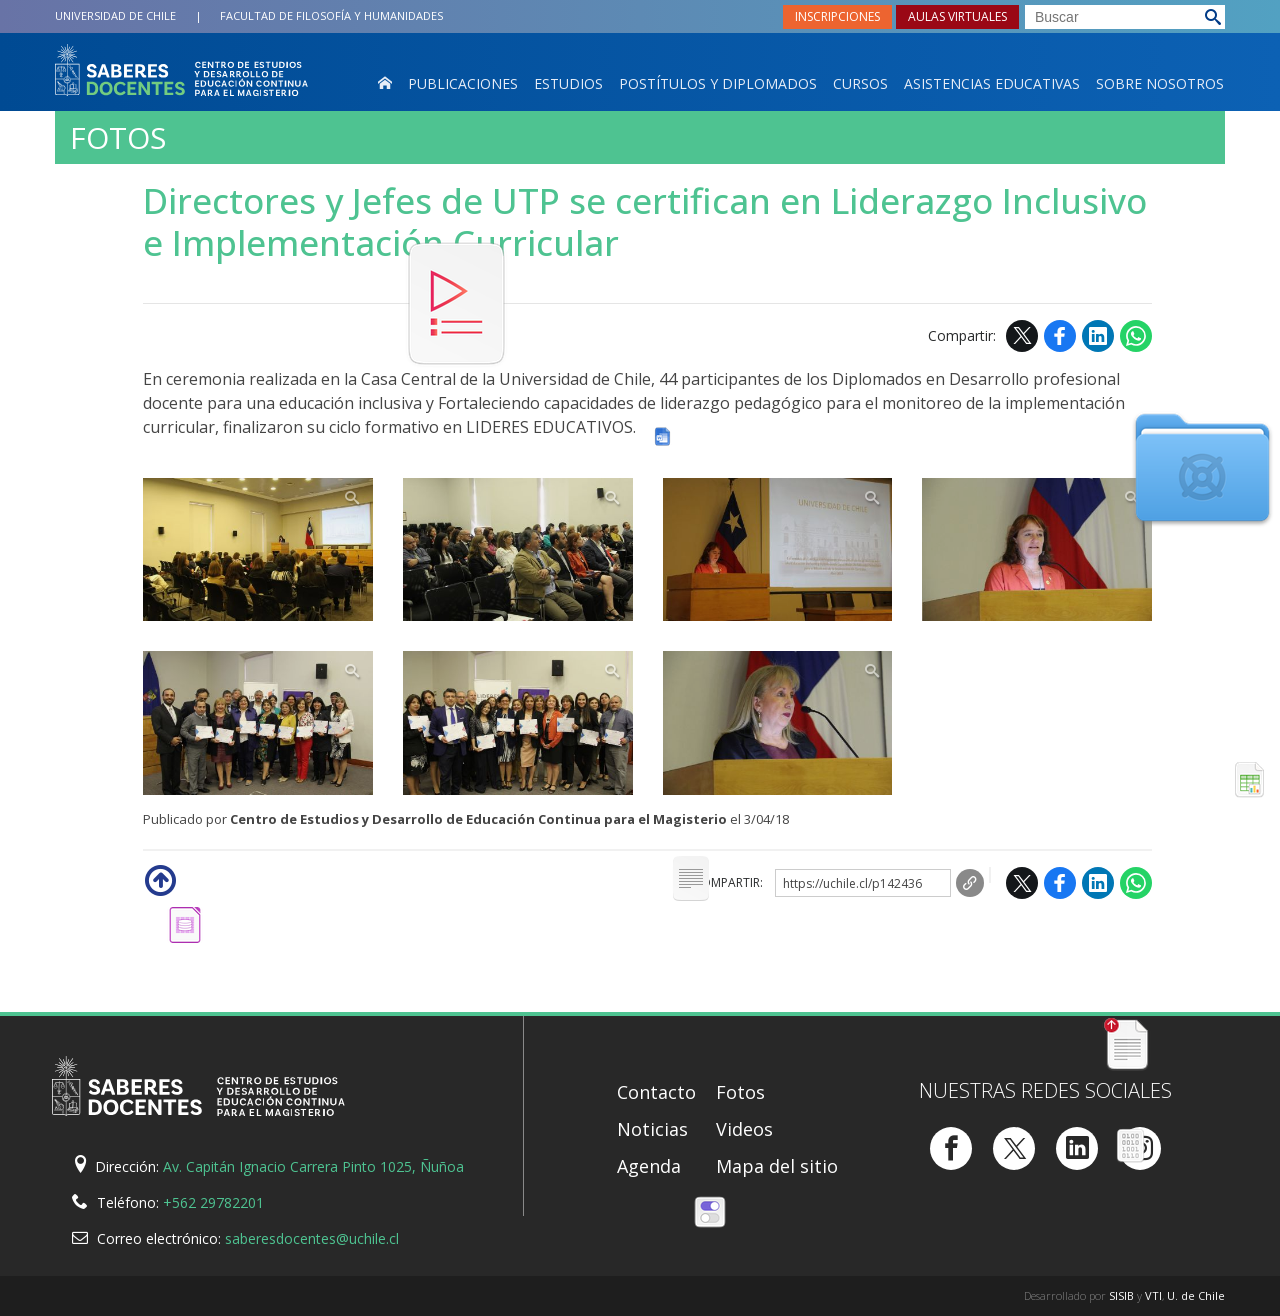 This screenshot has height=1316, width=1280. What do you see at coordinates (1127, 1044) in the screenshot?
I see `send or share a document` at bounding box center [1127, 1044].